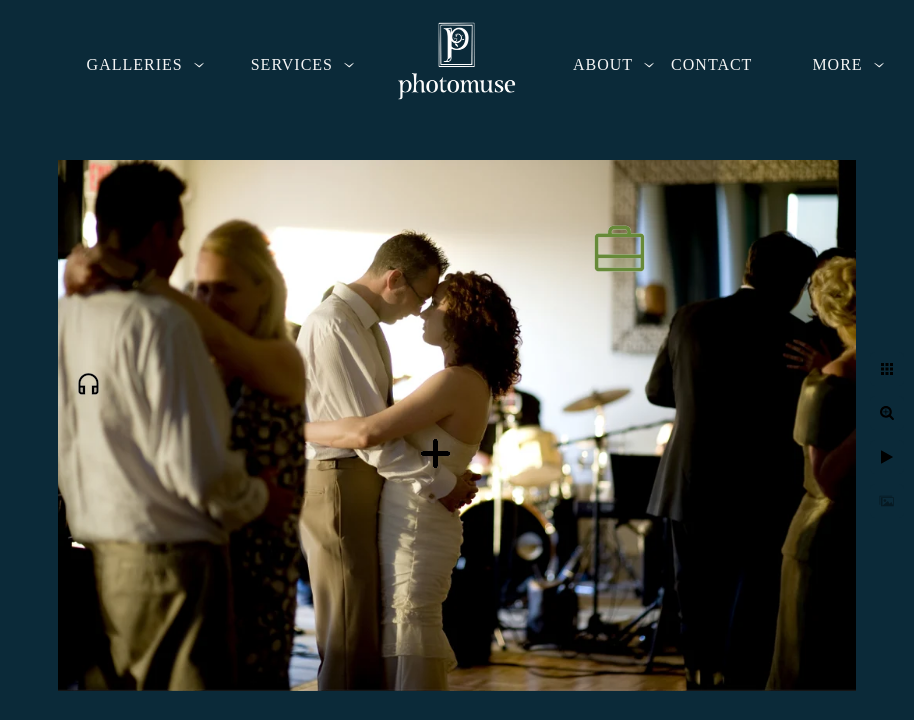  What do you see at coordinates (435, 453) in the screenshot?
I see `add a new item` at bounding box center [435, 453].